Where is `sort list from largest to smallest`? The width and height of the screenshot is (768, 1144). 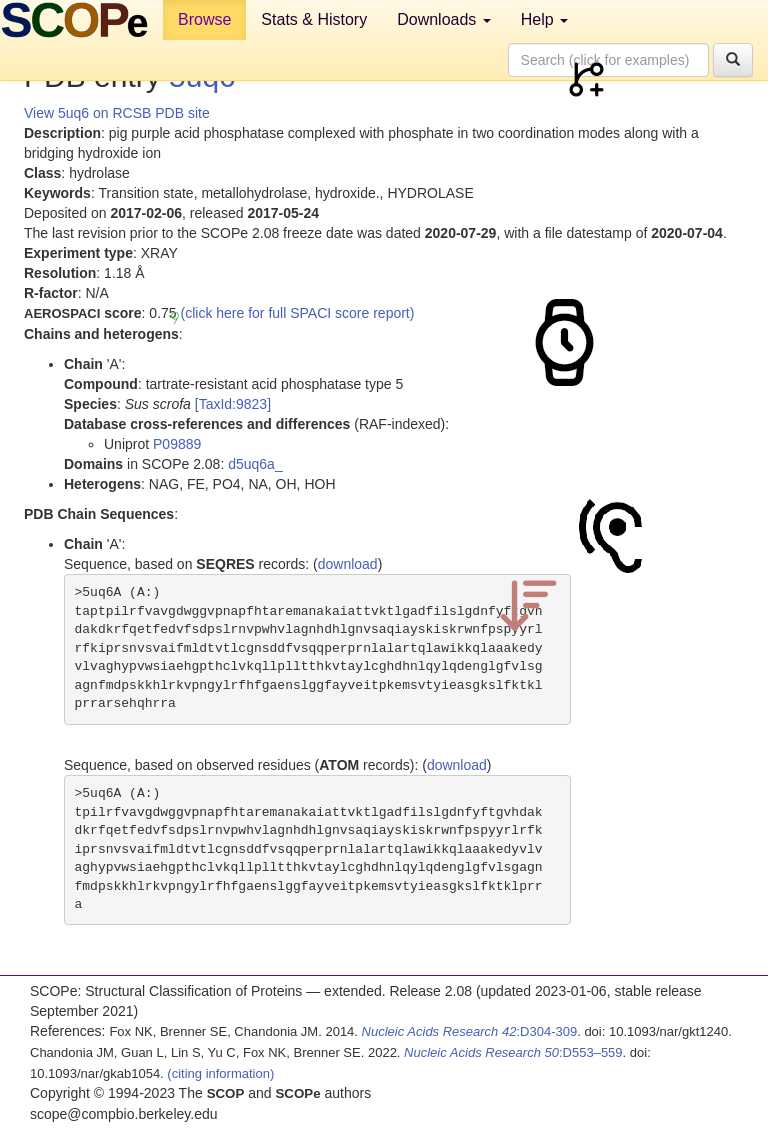
sort list from largest to smallest is located at coordinates (528, 605).